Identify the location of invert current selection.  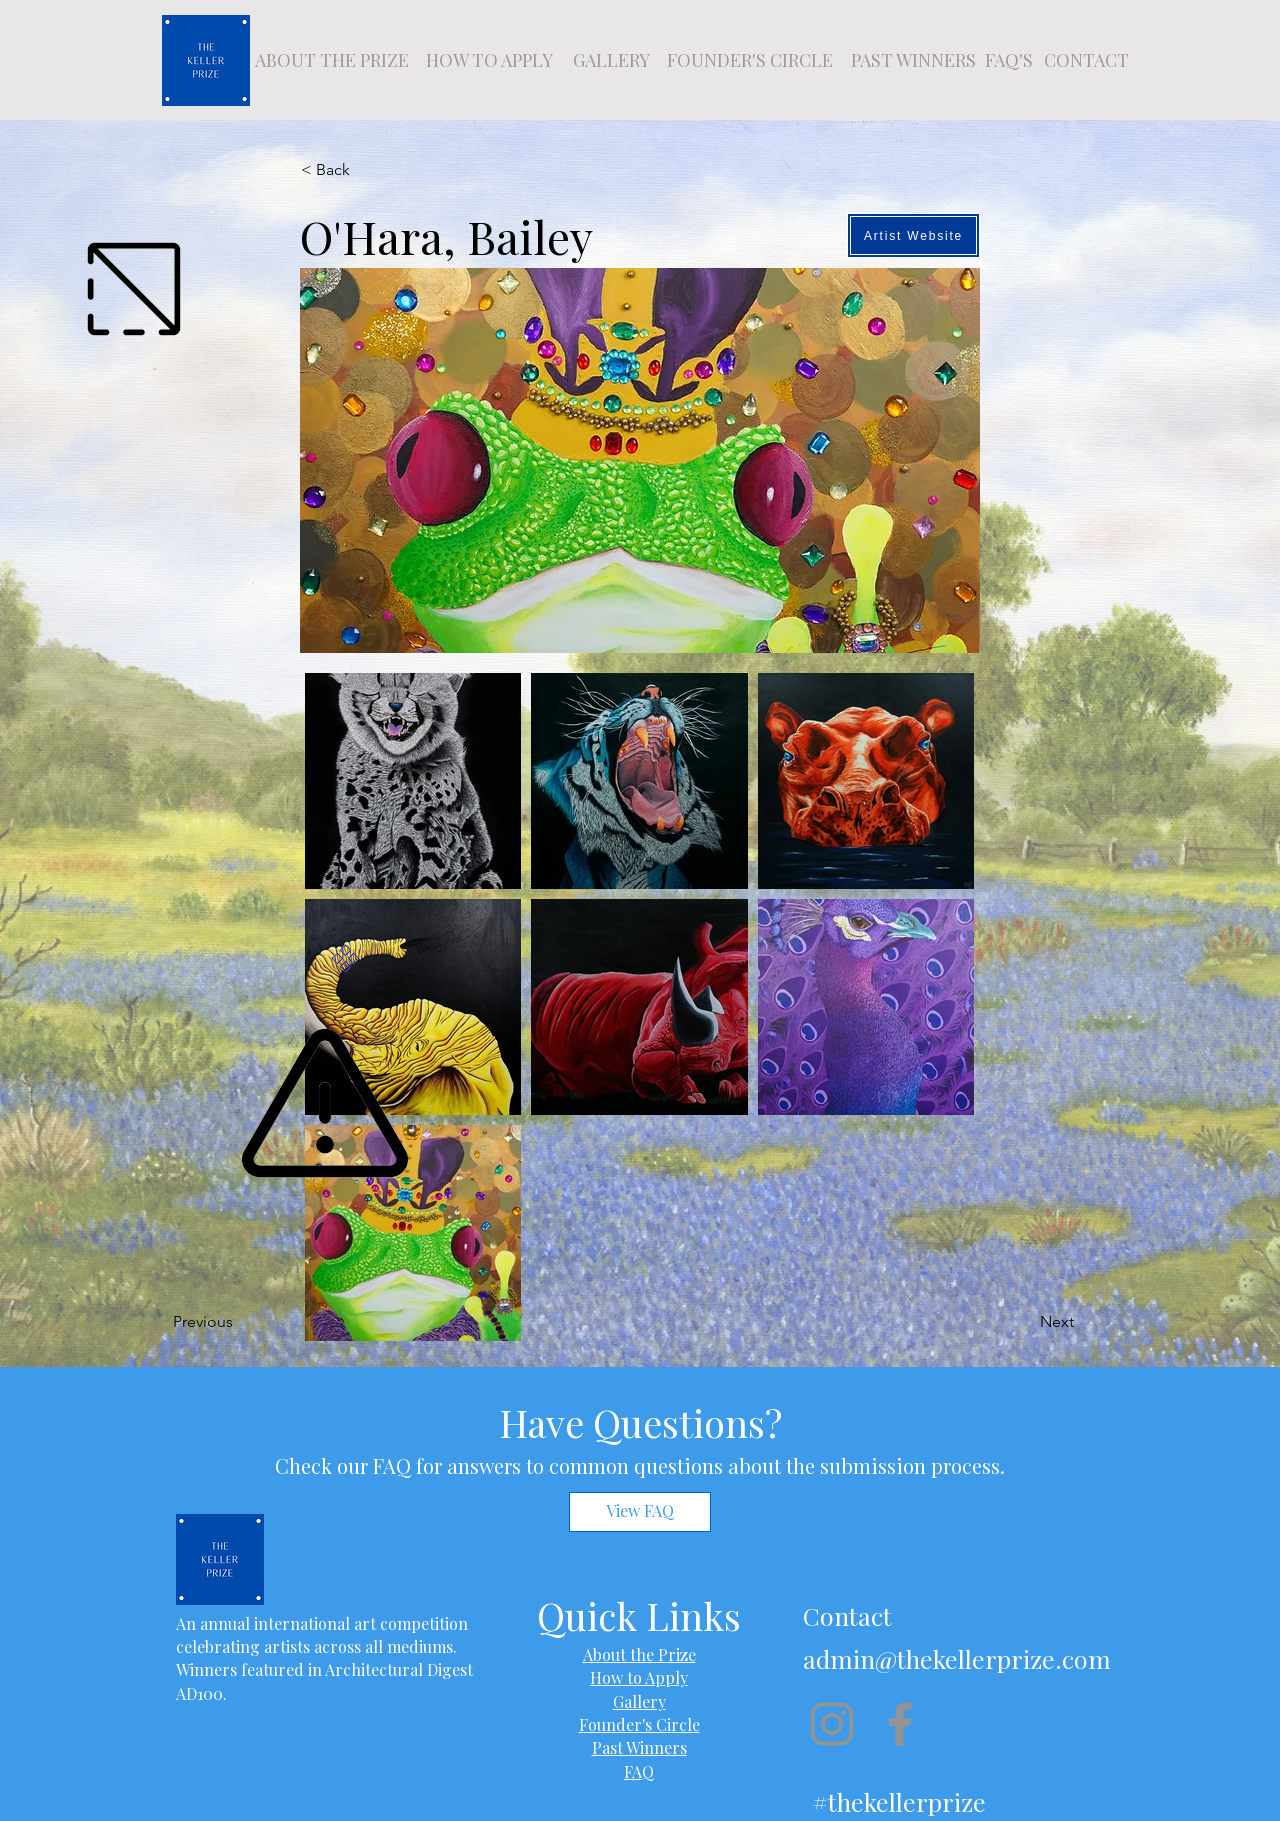
(134, 289).